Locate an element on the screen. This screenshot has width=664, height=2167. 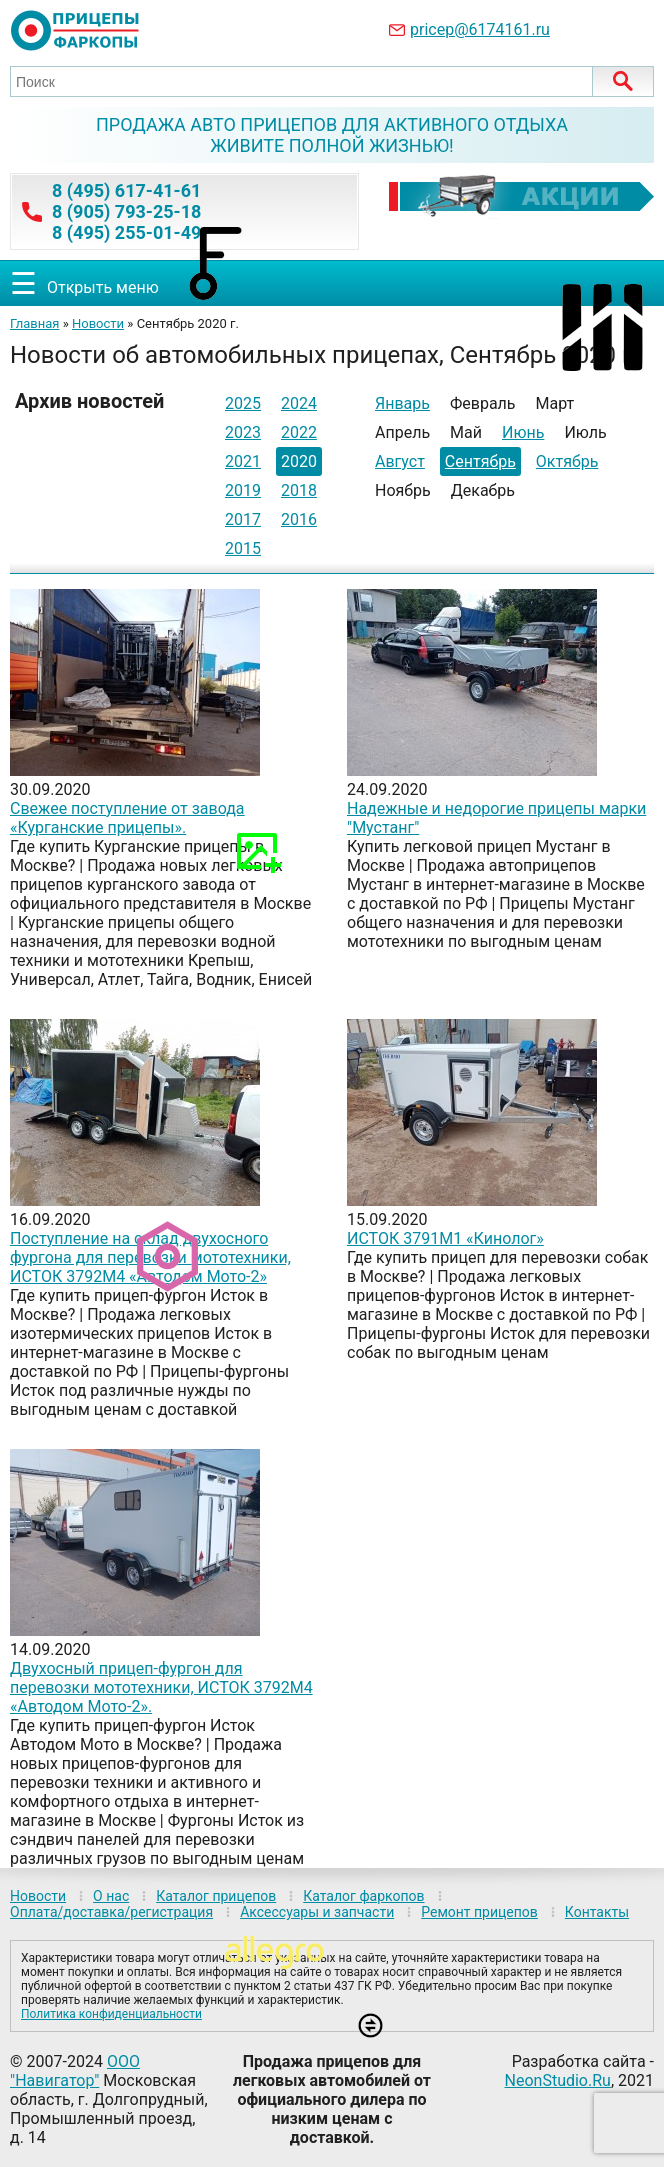
visit the allegro e-commerce platform is located at coordinates (274, 1952).